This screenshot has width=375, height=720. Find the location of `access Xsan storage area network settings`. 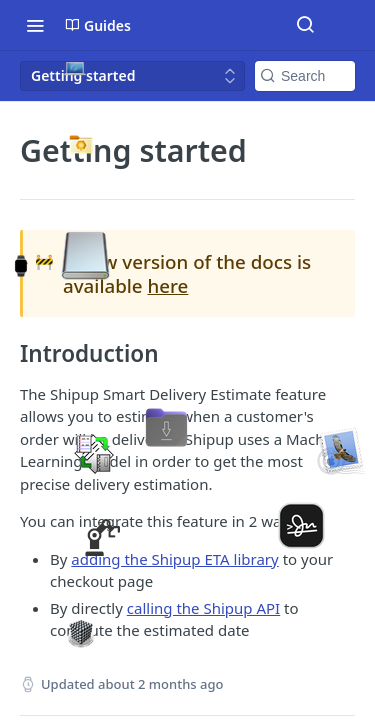

access Xsan storage area network settings is located at coordinates (81, 634).